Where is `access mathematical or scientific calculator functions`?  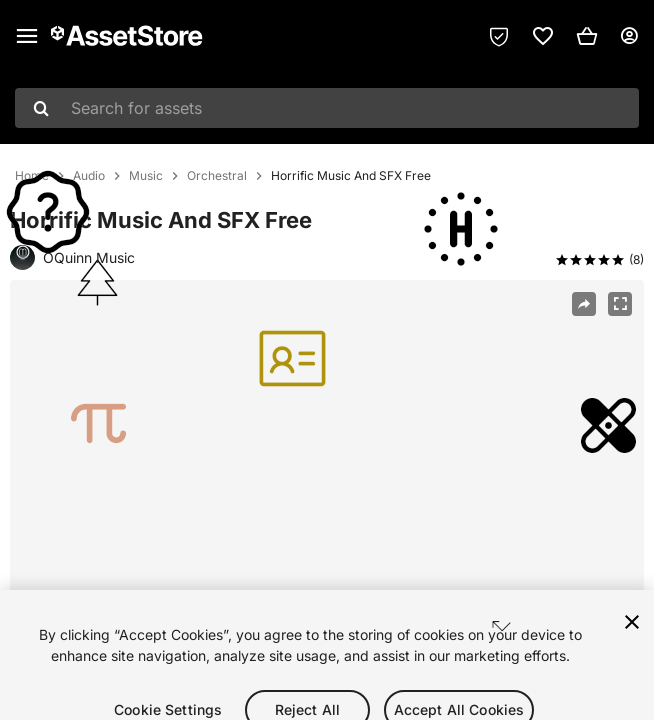
access mathematical or scientific calculator functions is located at coordinates (99, 422).